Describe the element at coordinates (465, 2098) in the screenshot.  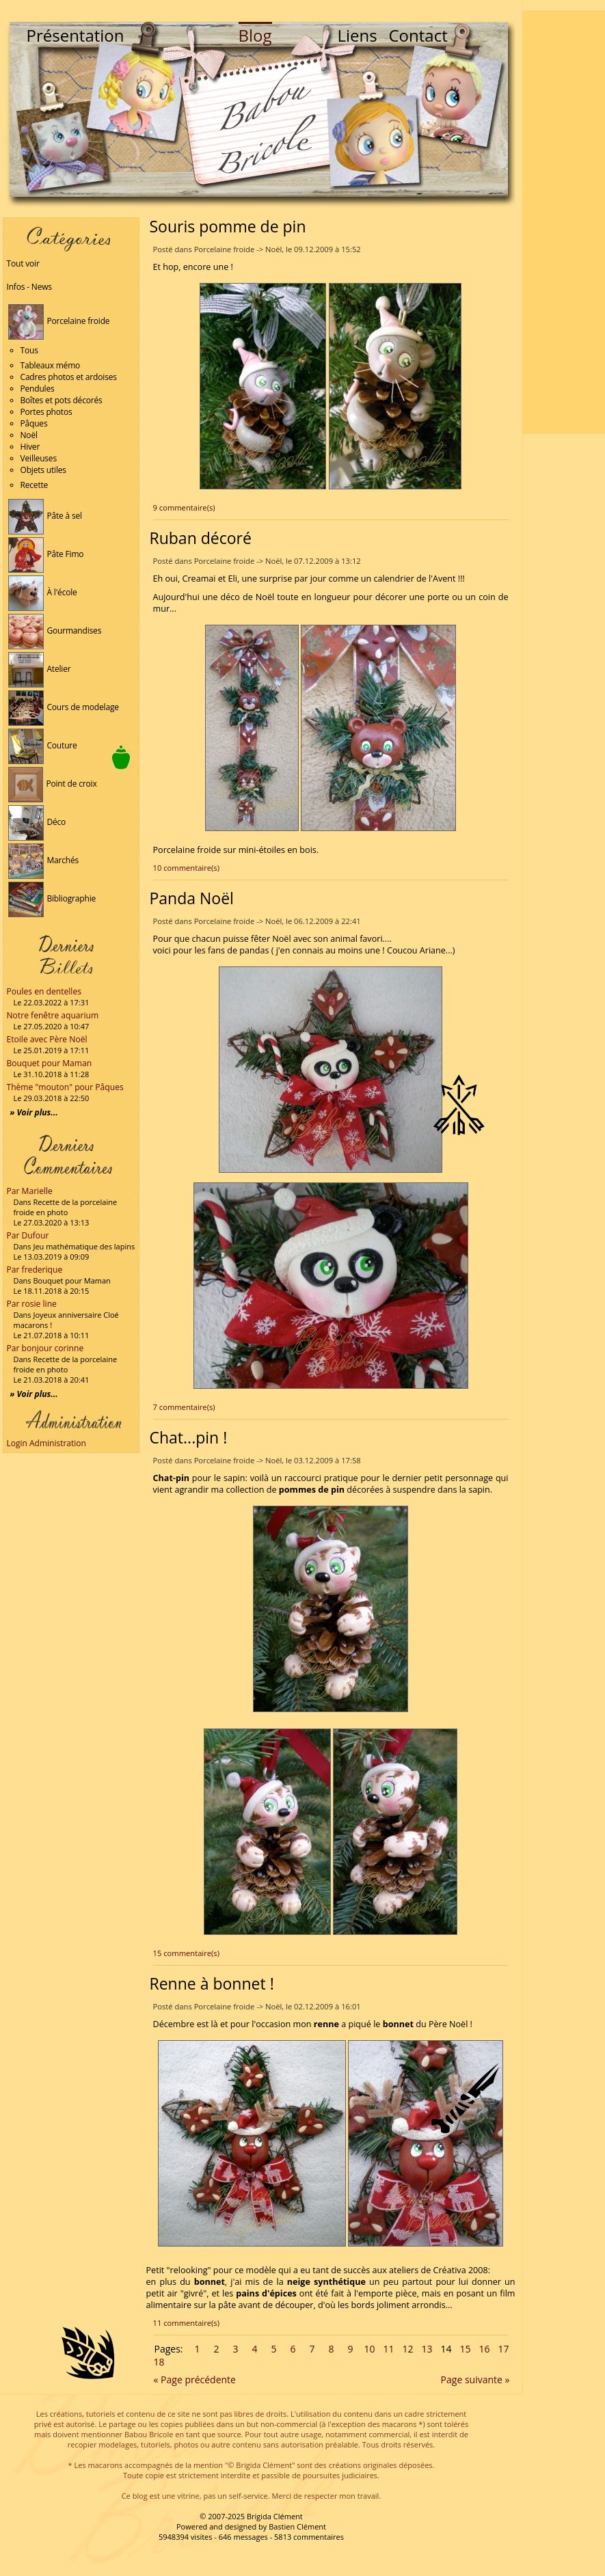
I see `equip a bone knife weapon` at that location.